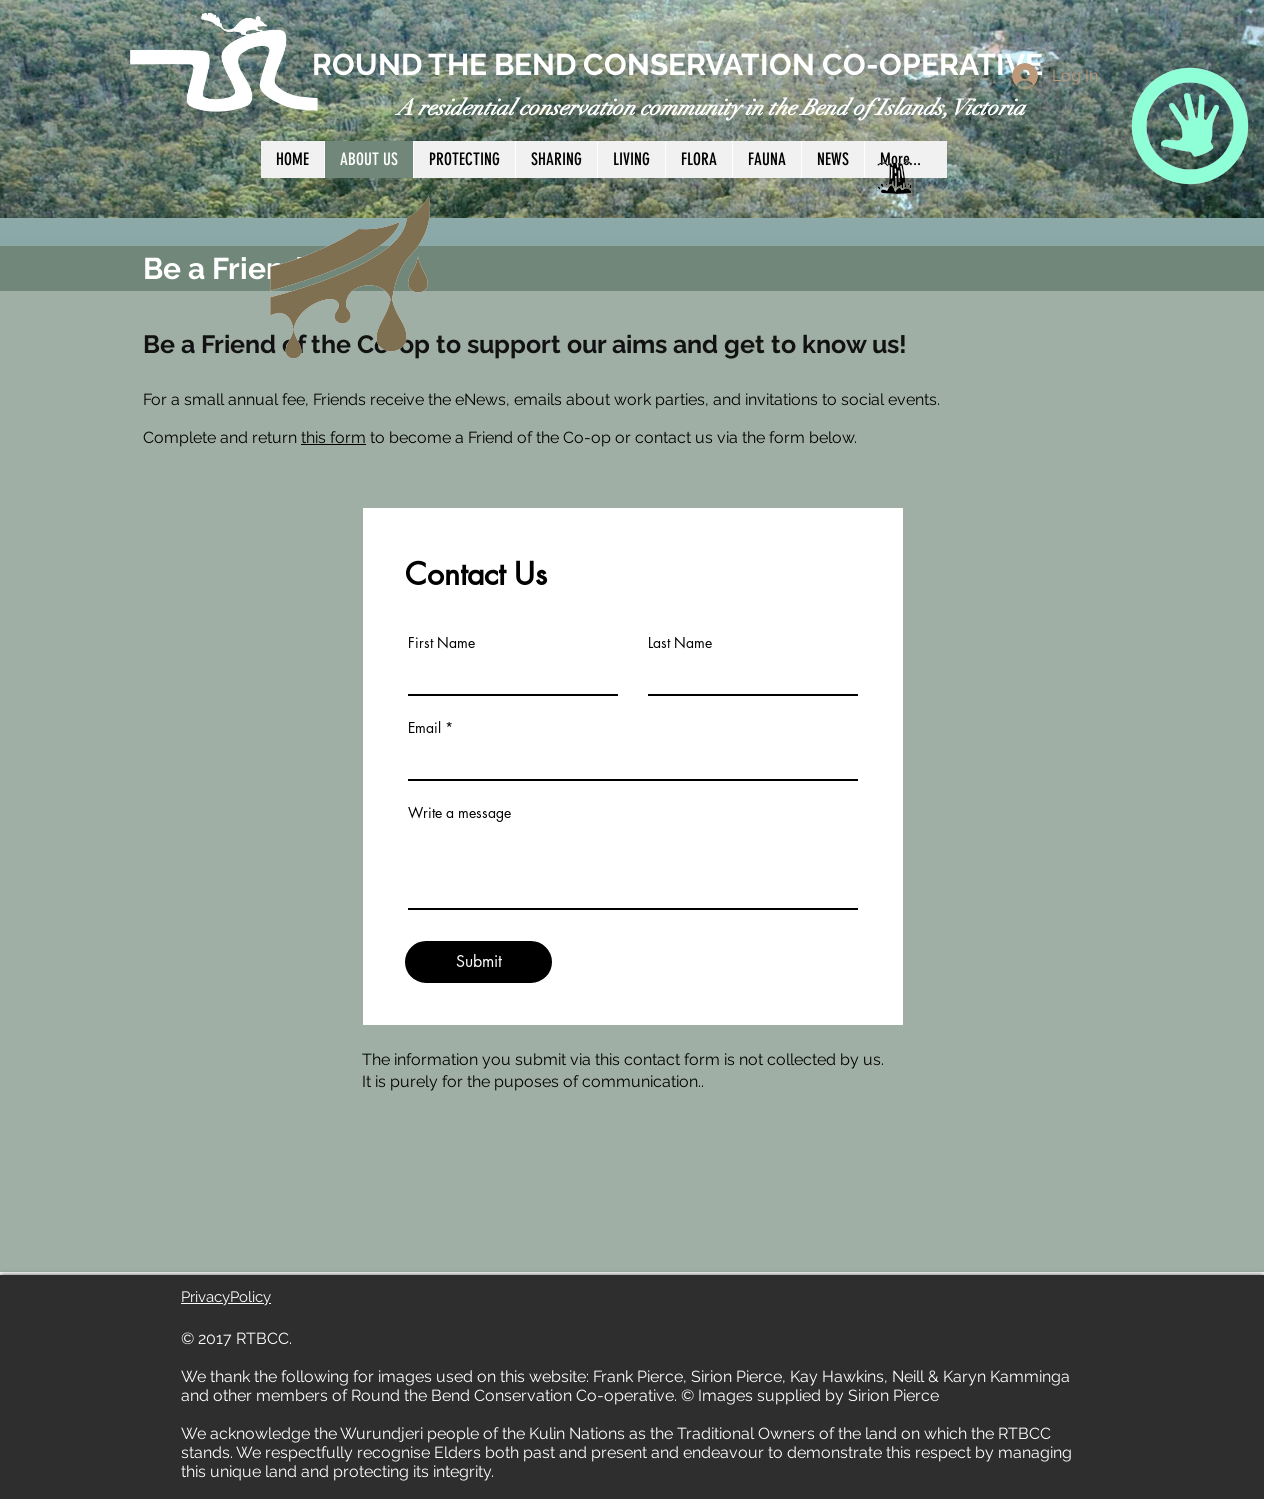 This screenshot has width=1264, height=1499. I want to click on view waterfall location or landmark, so click(894, 177).